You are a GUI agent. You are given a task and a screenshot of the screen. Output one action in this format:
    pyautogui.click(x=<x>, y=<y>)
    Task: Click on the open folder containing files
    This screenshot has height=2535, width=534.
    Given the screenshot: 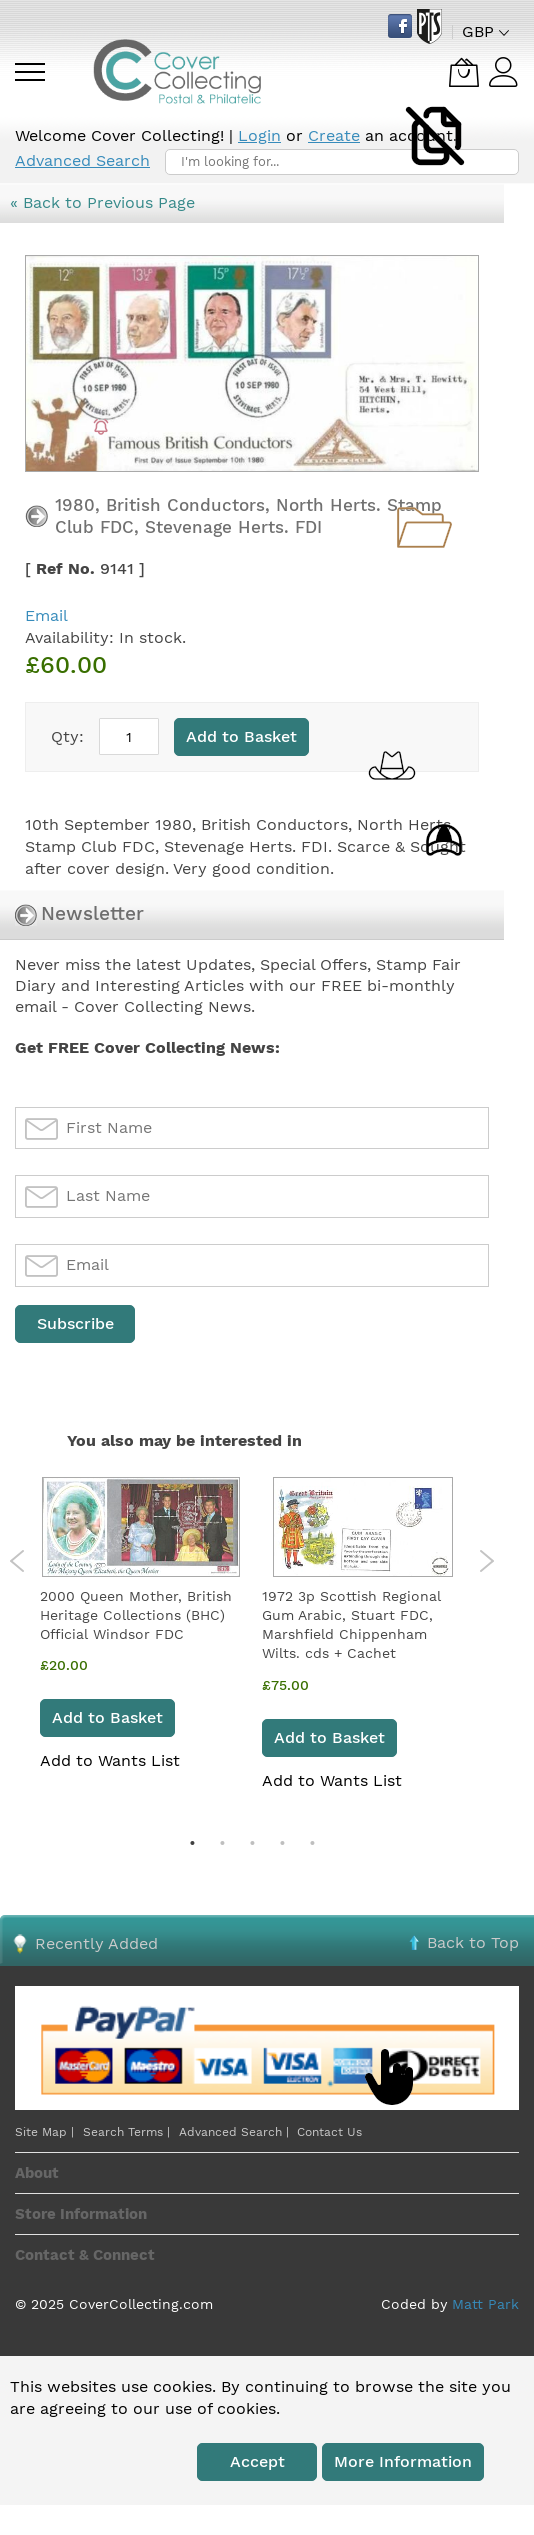 What is the action you would take?
    pyautogui.click(x=422, y=526)
    